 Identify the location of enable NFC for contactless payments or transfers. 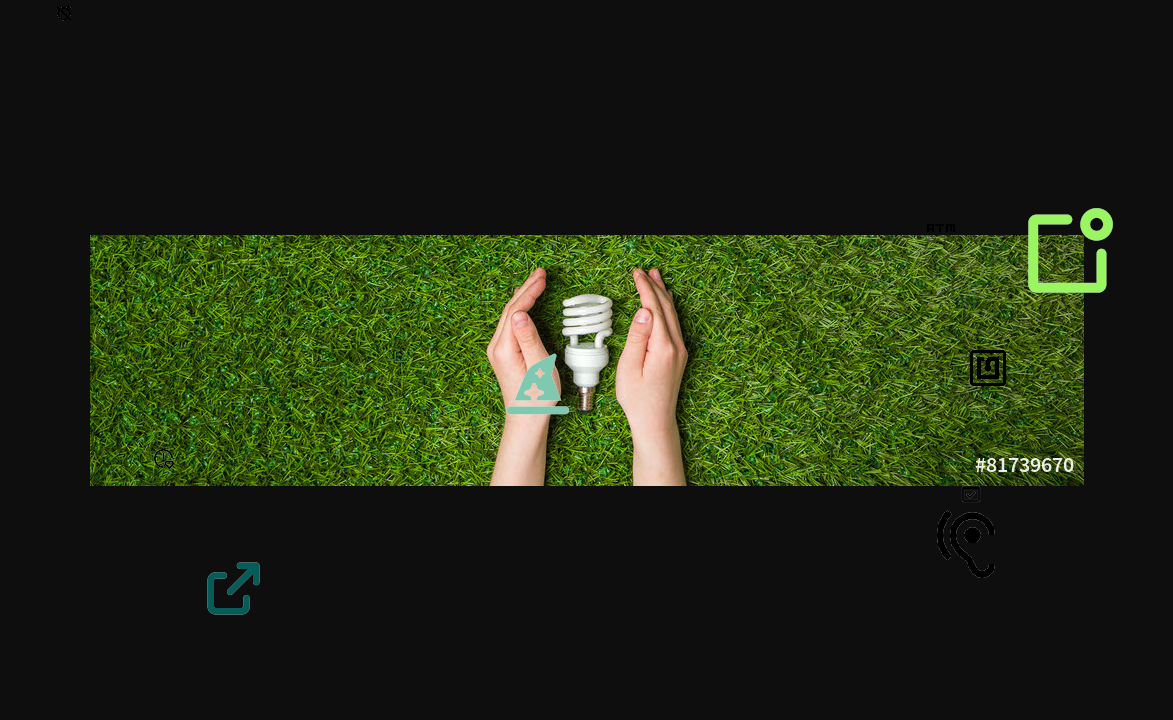
(988, 368).